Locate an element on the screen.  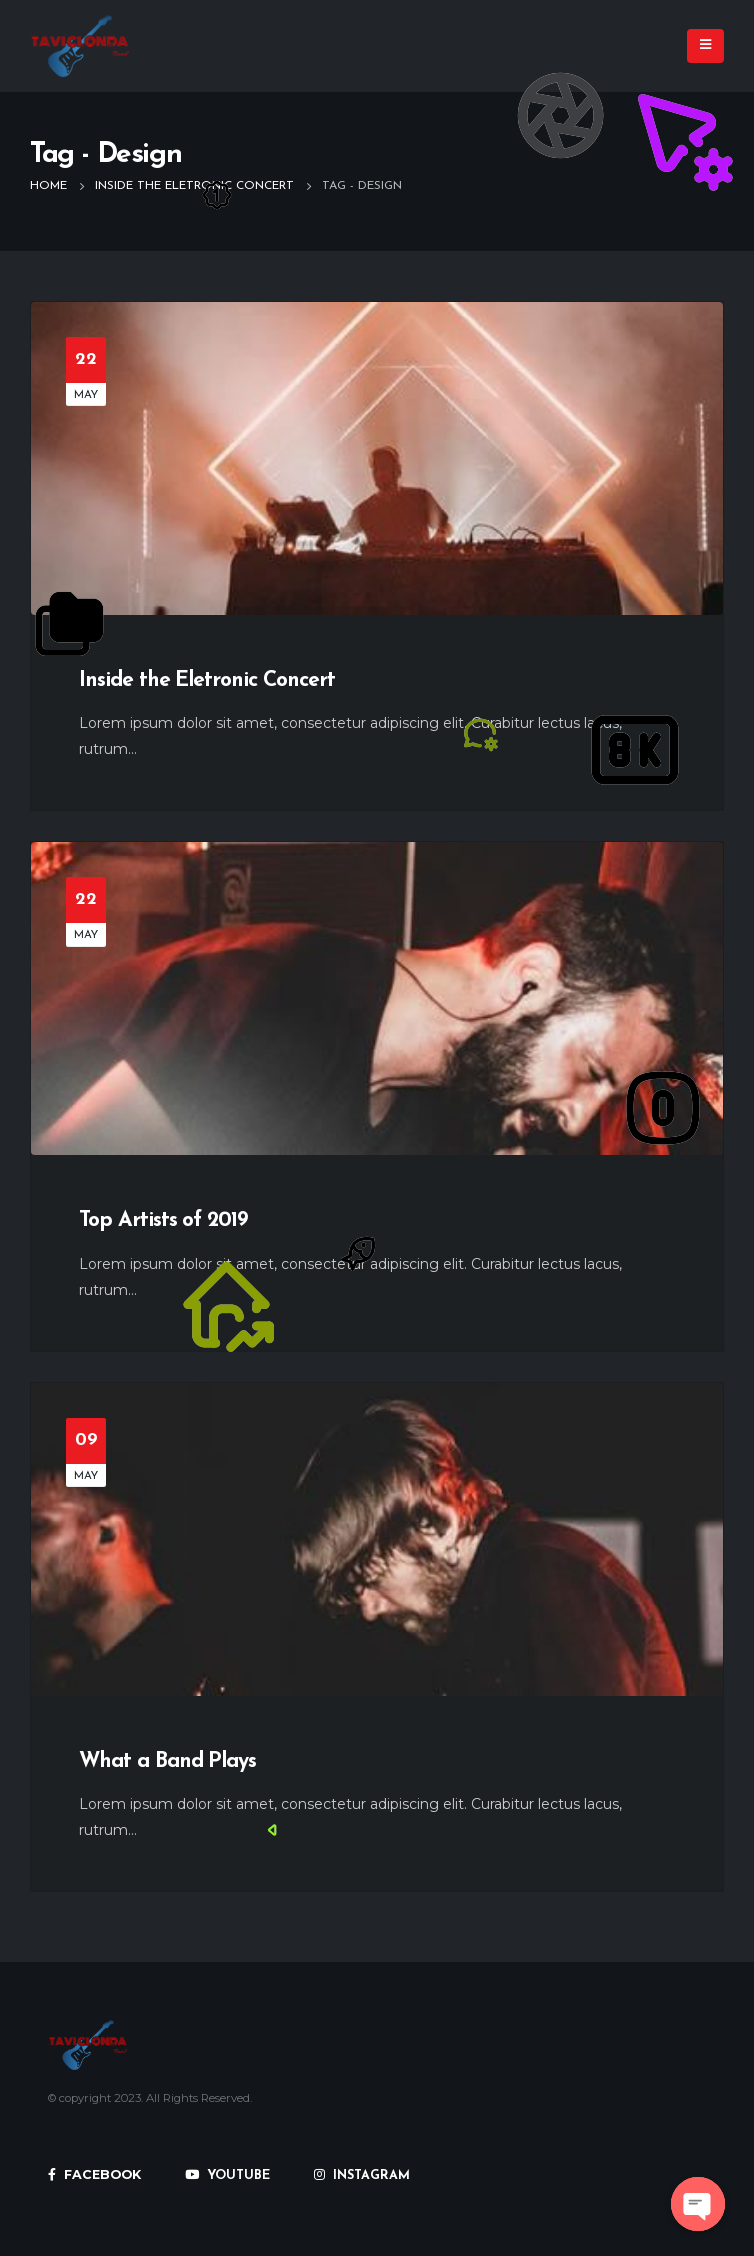
indicates 8K video resolution quality is located at coordinates (635, 750).